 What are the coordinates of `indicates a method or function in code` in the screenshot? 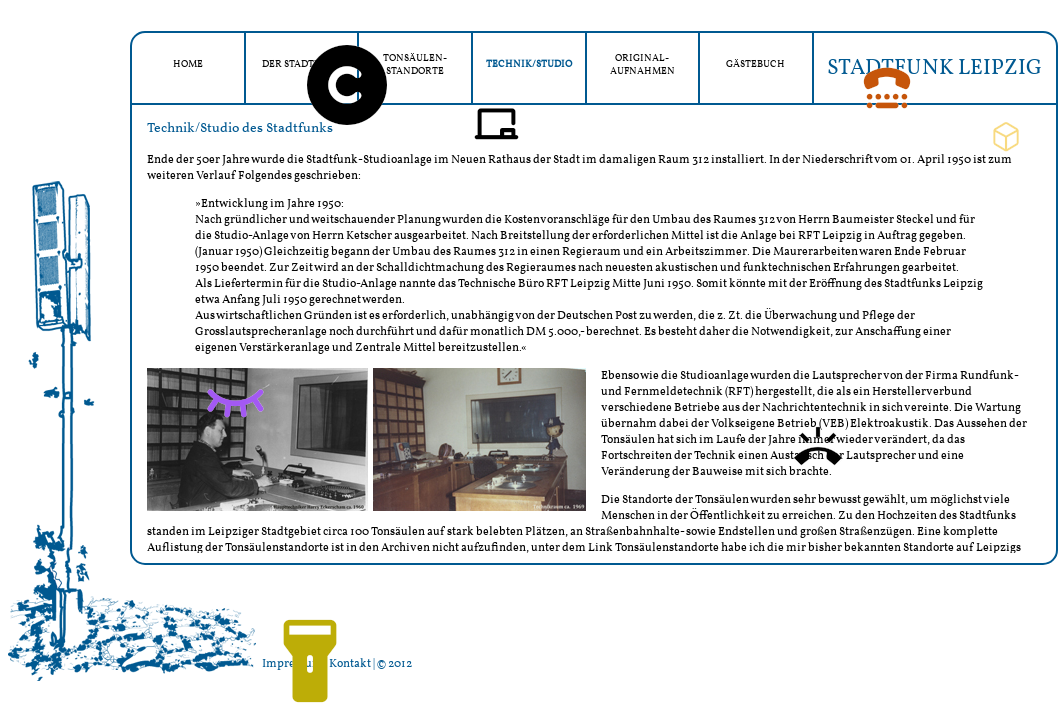 It's located at (1006, 137).